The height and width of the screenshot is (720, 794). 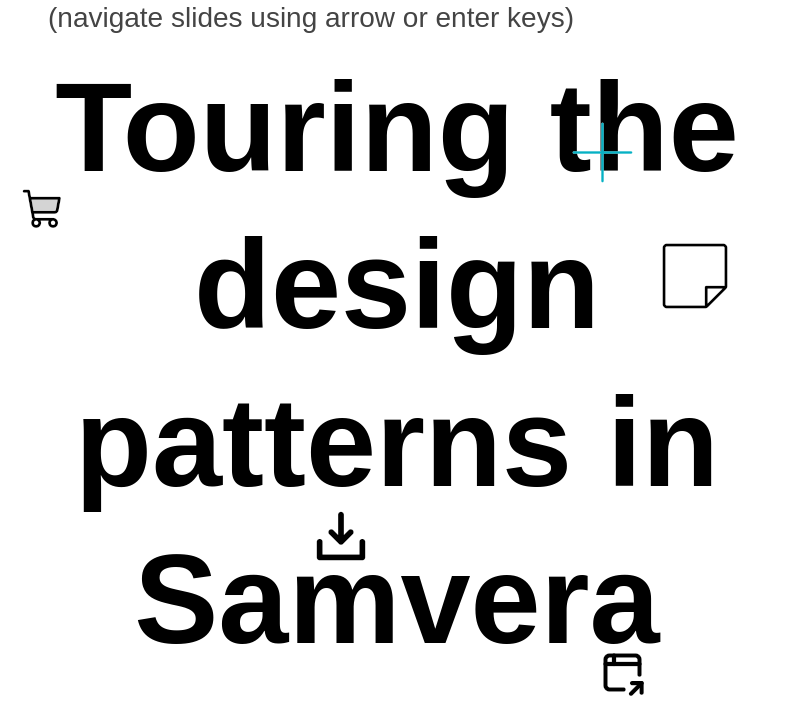 I want to click on share current webpage, so click(x=622, y=672).